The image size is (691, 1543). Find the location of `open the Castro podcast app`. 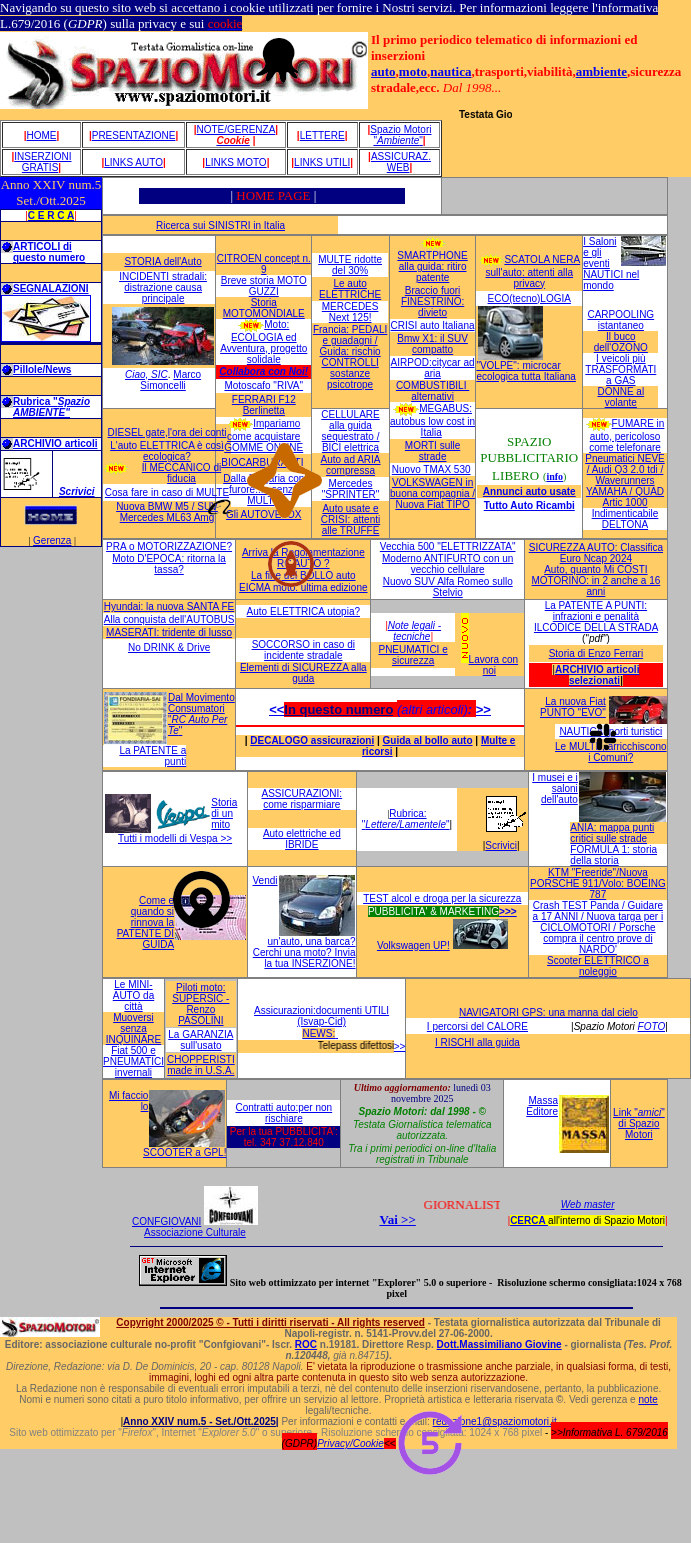

open the Castro podcast app is located at coordinates (201, 899).